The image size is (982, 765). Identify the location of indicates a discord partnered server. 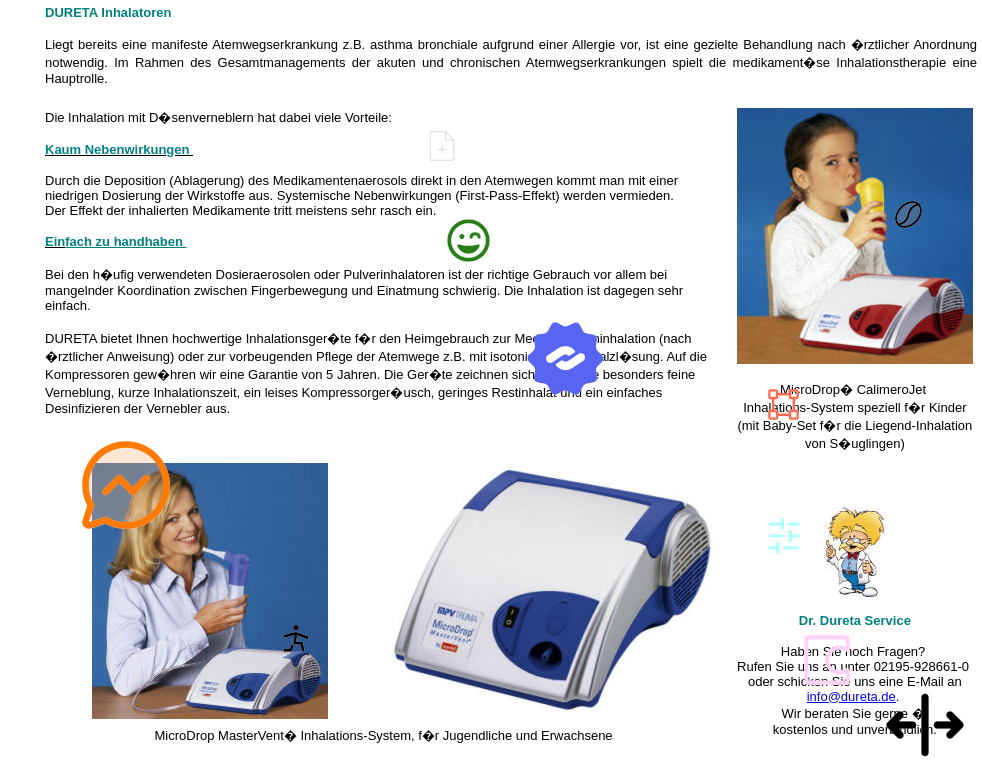
(565, 358).